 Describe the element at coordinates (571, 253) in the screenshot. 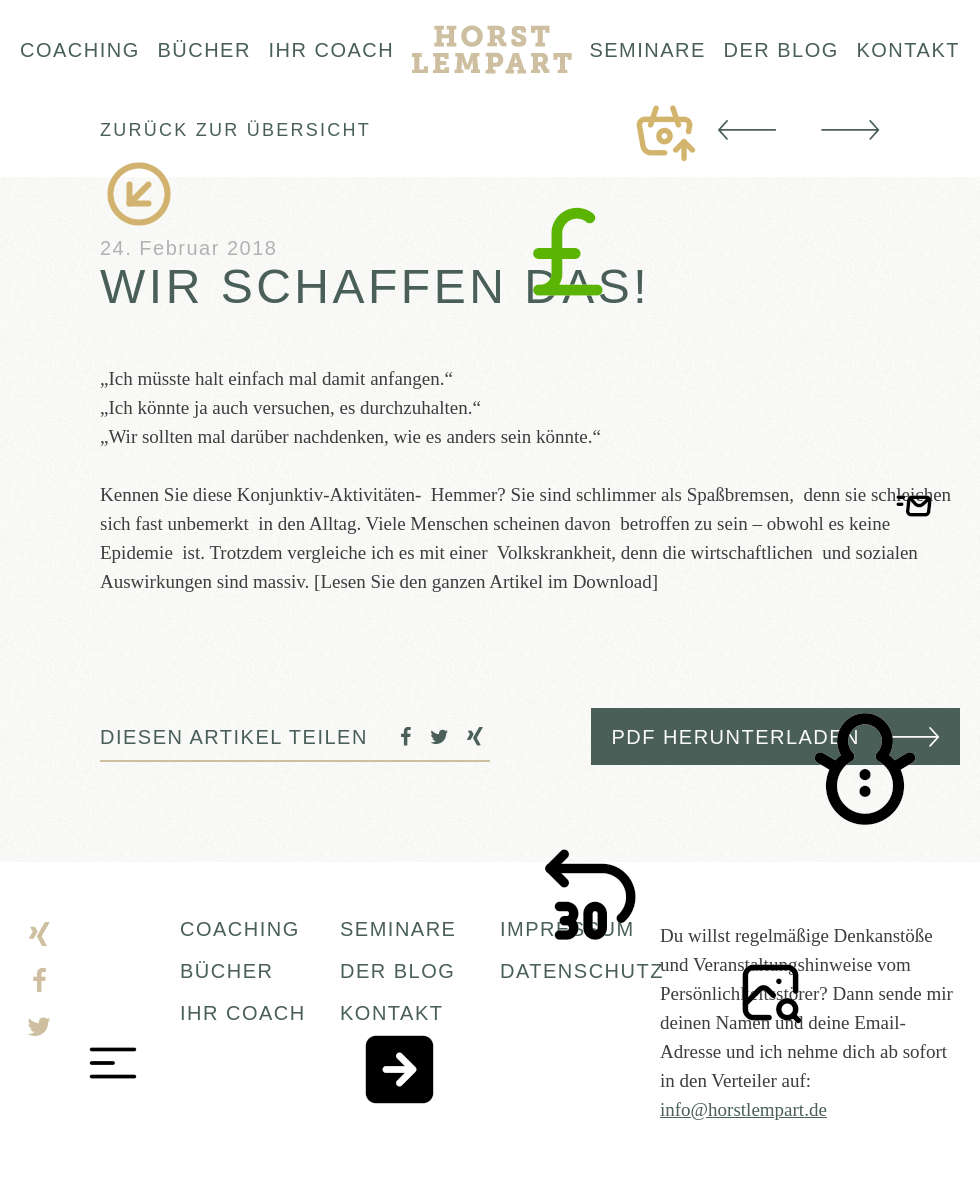

I see `british pound sterling currency symbol` at that location.